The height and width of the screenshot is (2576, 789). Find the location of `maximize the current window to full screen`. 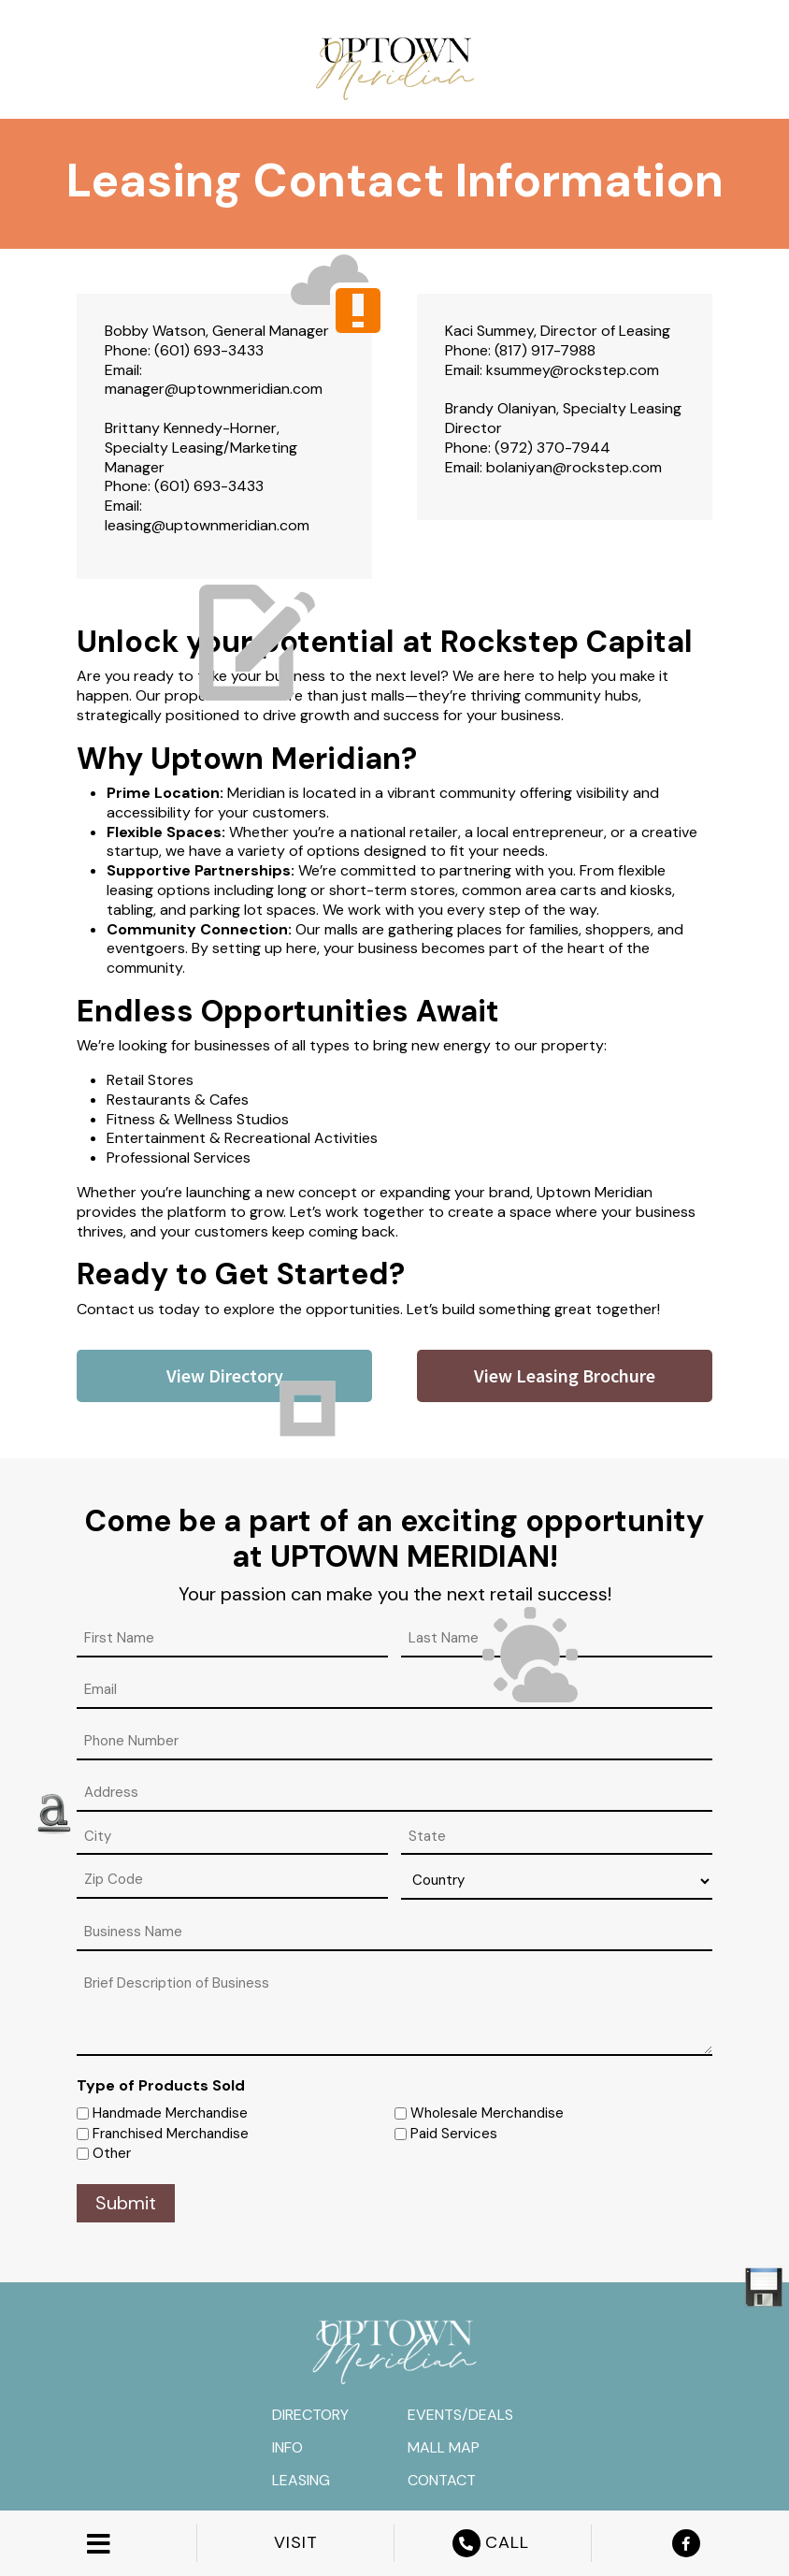

maximize the current window to full screen is located at coordinates (308, 1409).